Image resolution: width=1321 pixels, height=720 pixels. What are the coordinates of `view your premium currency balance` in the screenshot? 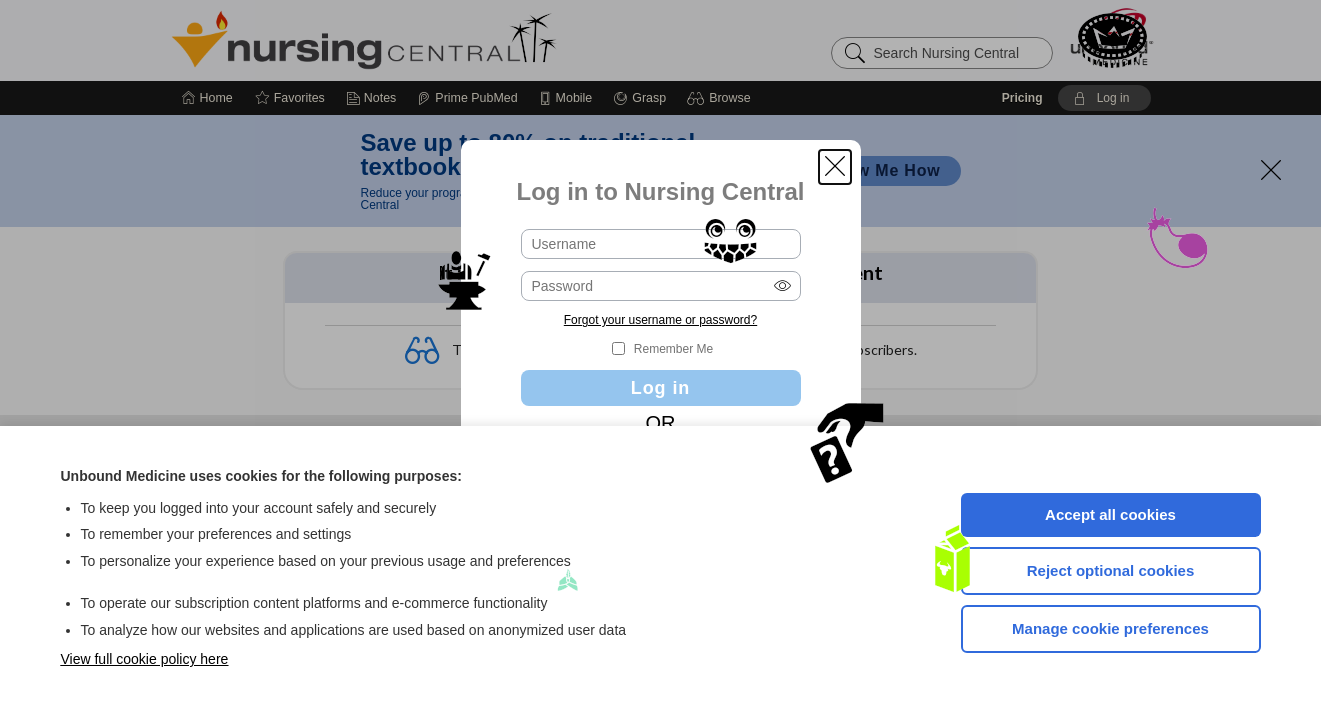 It's located at (1112, 40).